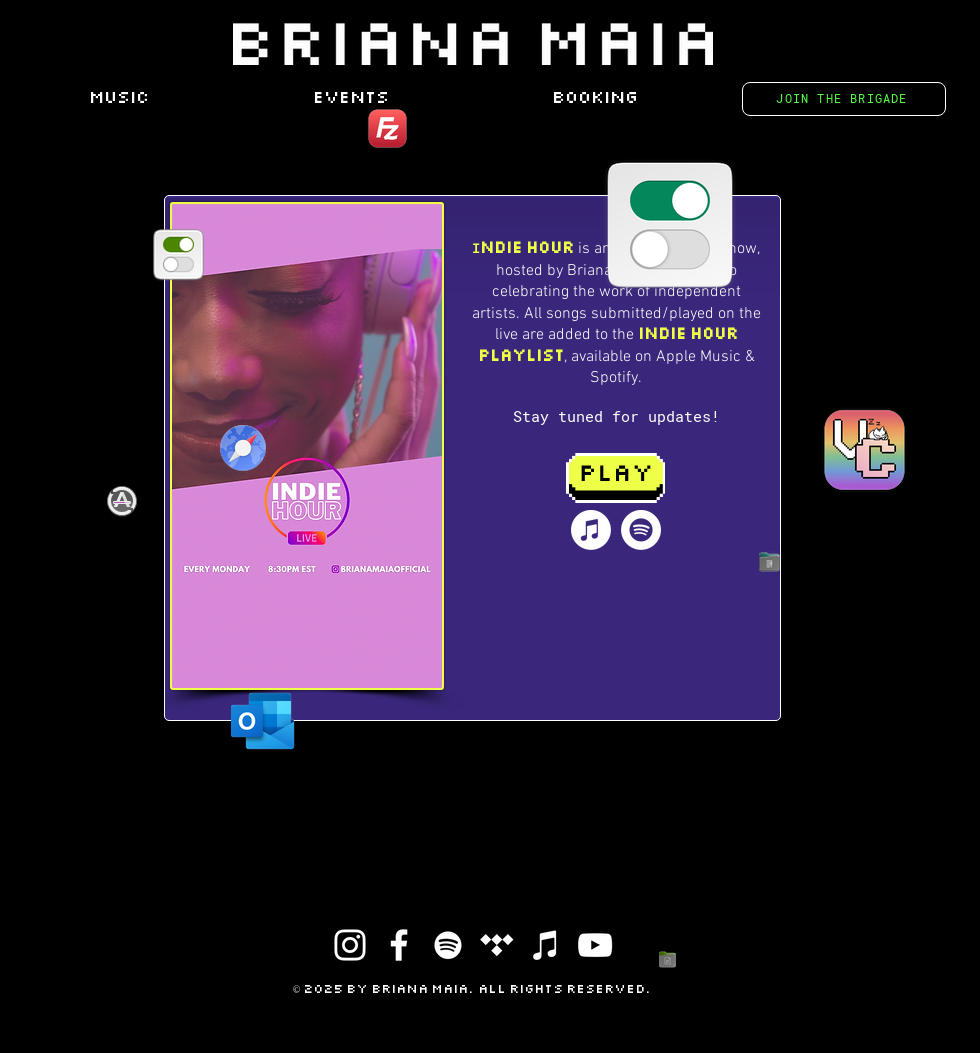 The width and height of the screenshot is (980, 1053). I want to click on open the web browser, so click(243, 448).